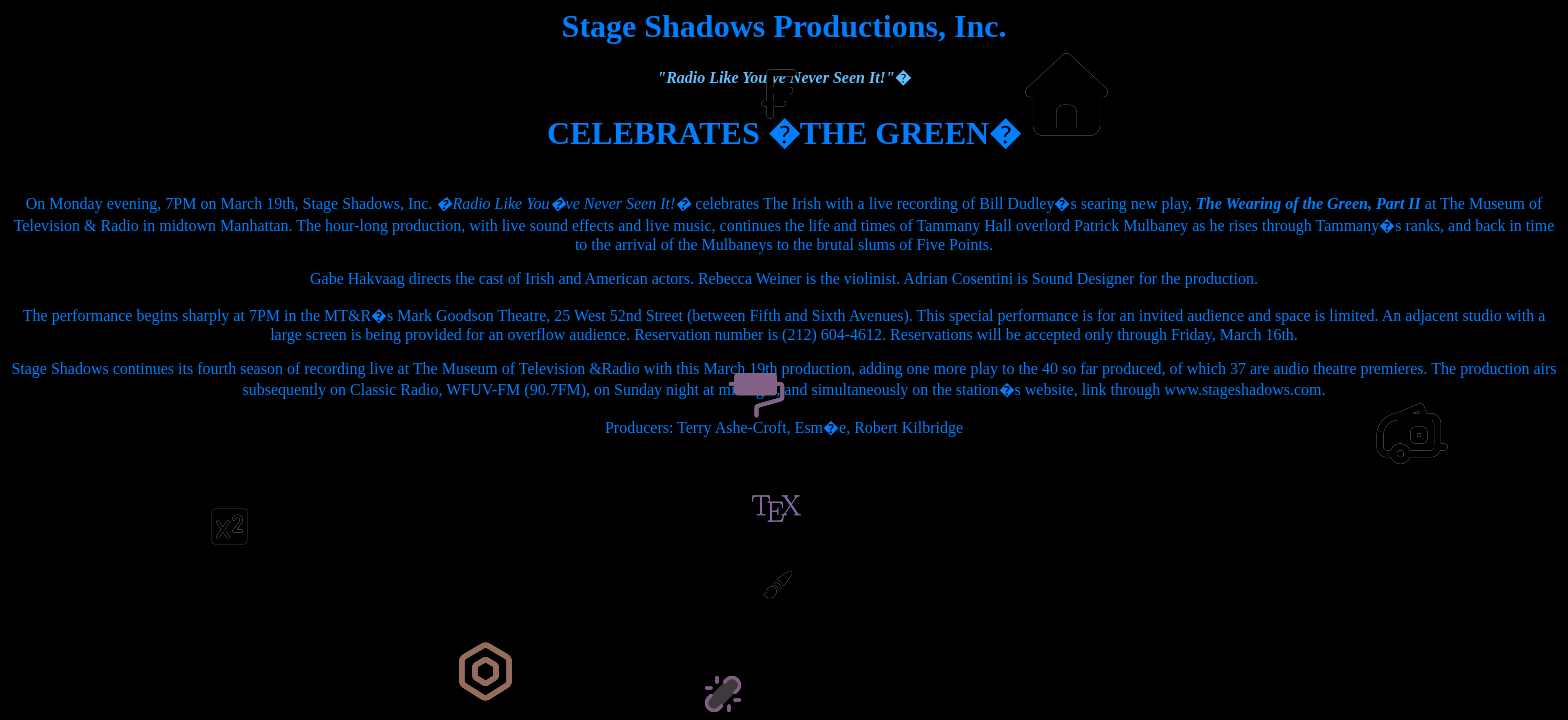 This screenshot has width=1568, height=720. What do you see at coordinates (229, 526) in the screenshot?
I see `apply superscript formatting to selected text` at bounding box center [229, 526].